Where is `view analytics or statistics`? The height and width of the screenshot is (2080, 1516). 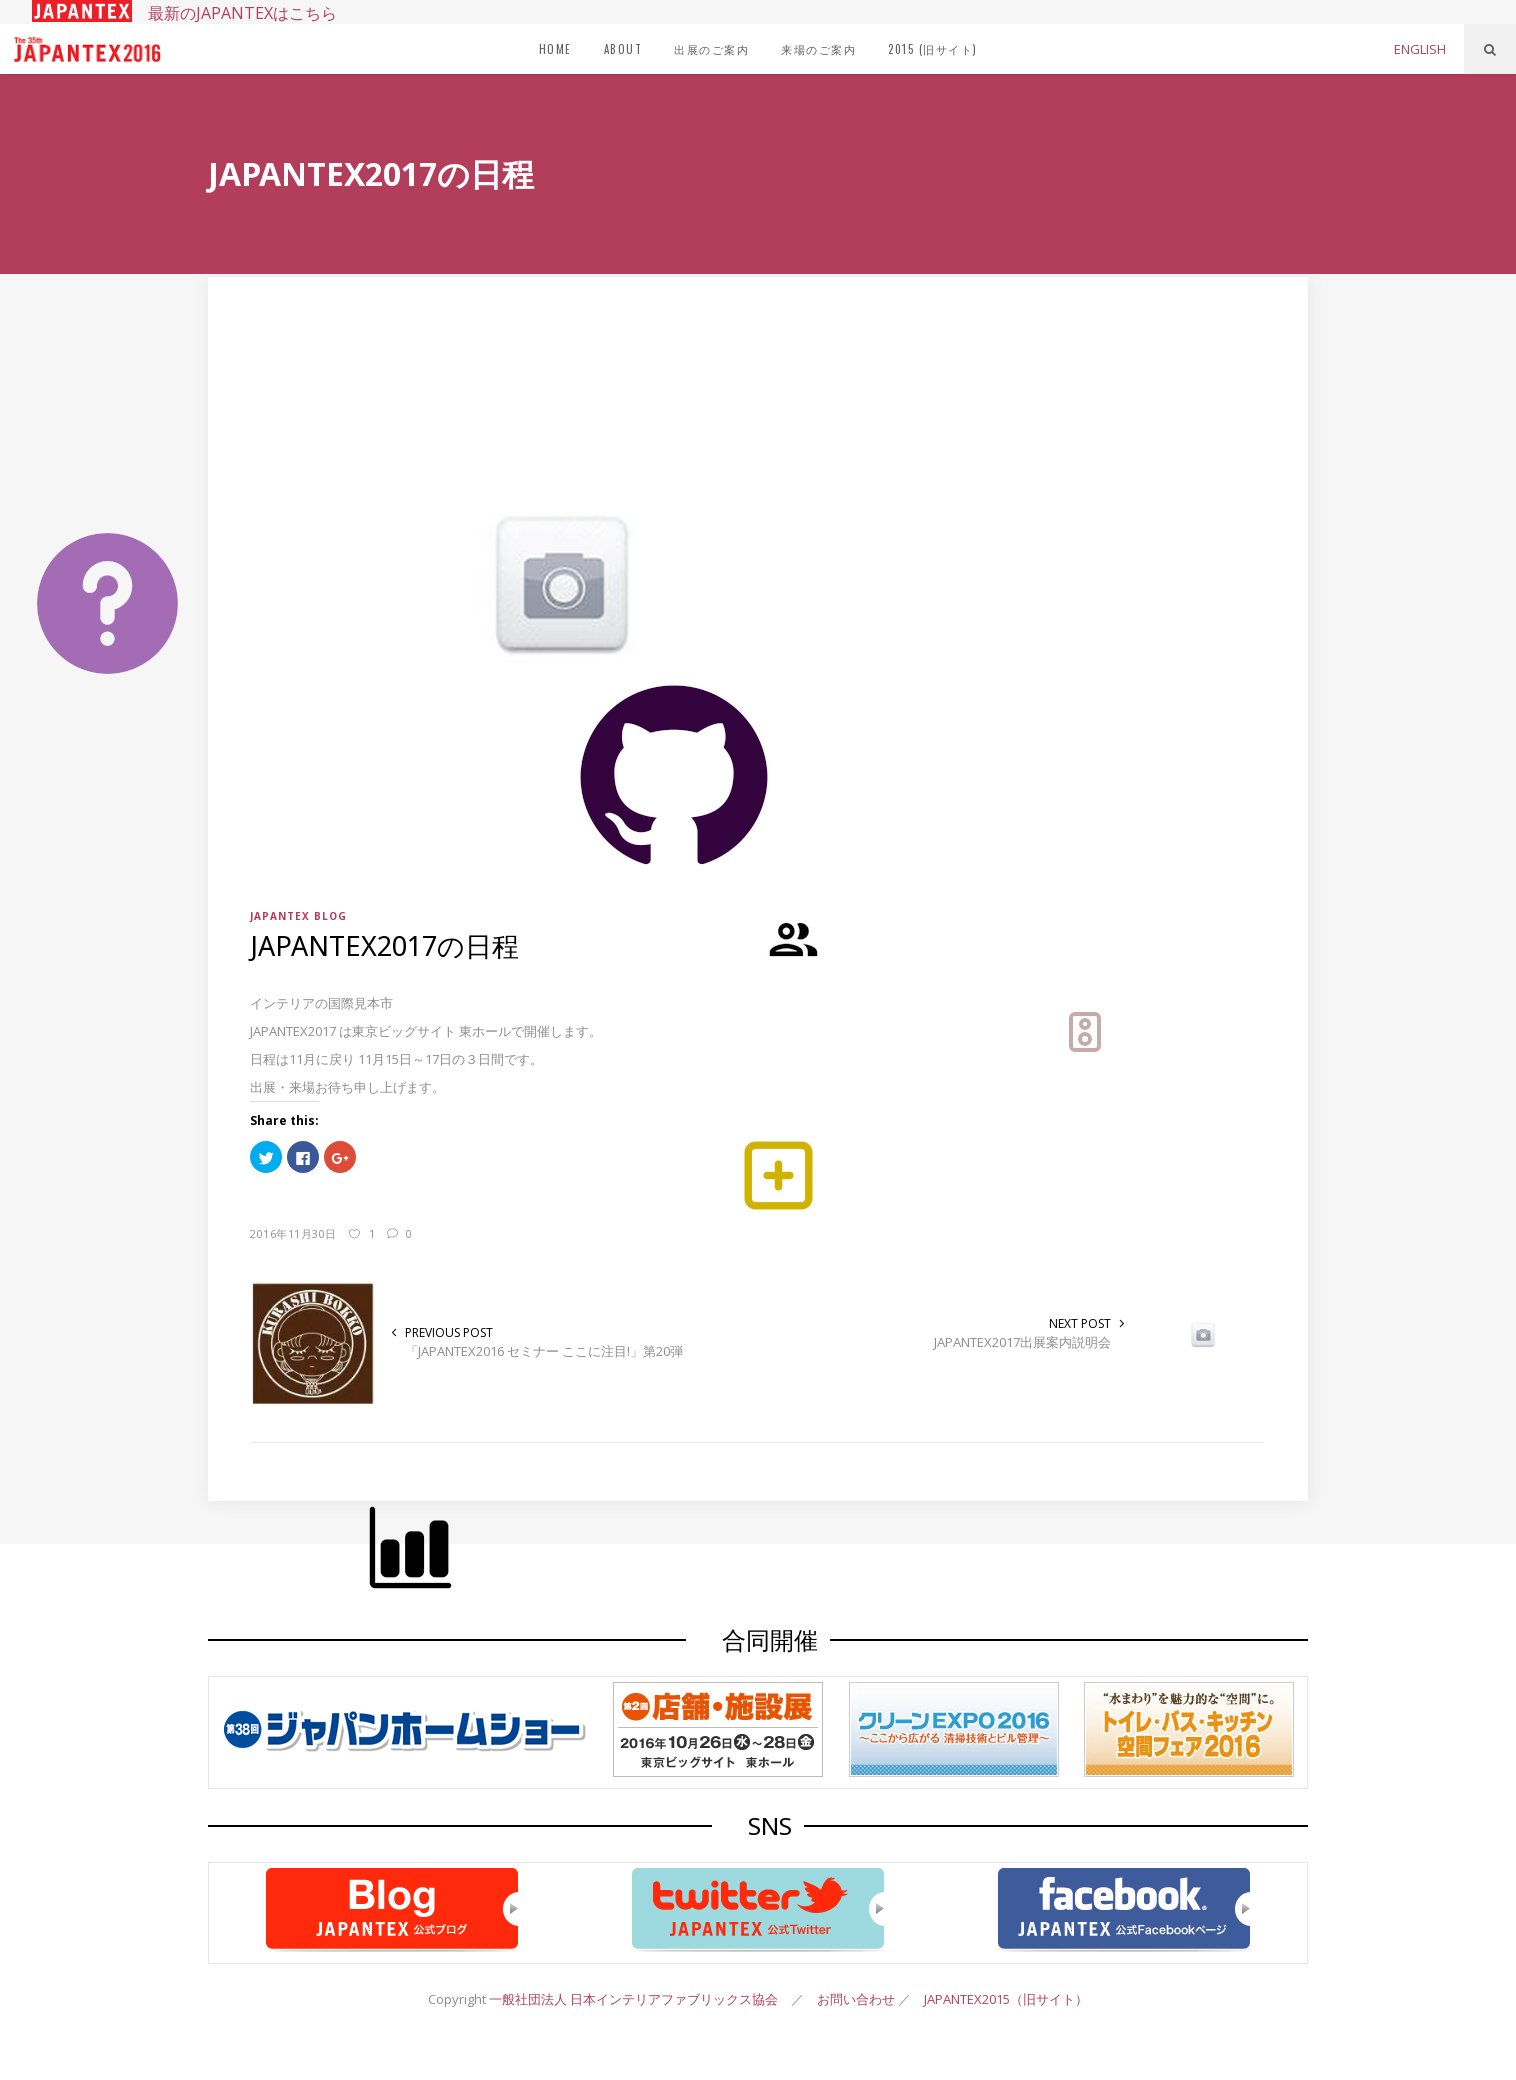
view analytics or statistics is located at coordinates (410, 1547).